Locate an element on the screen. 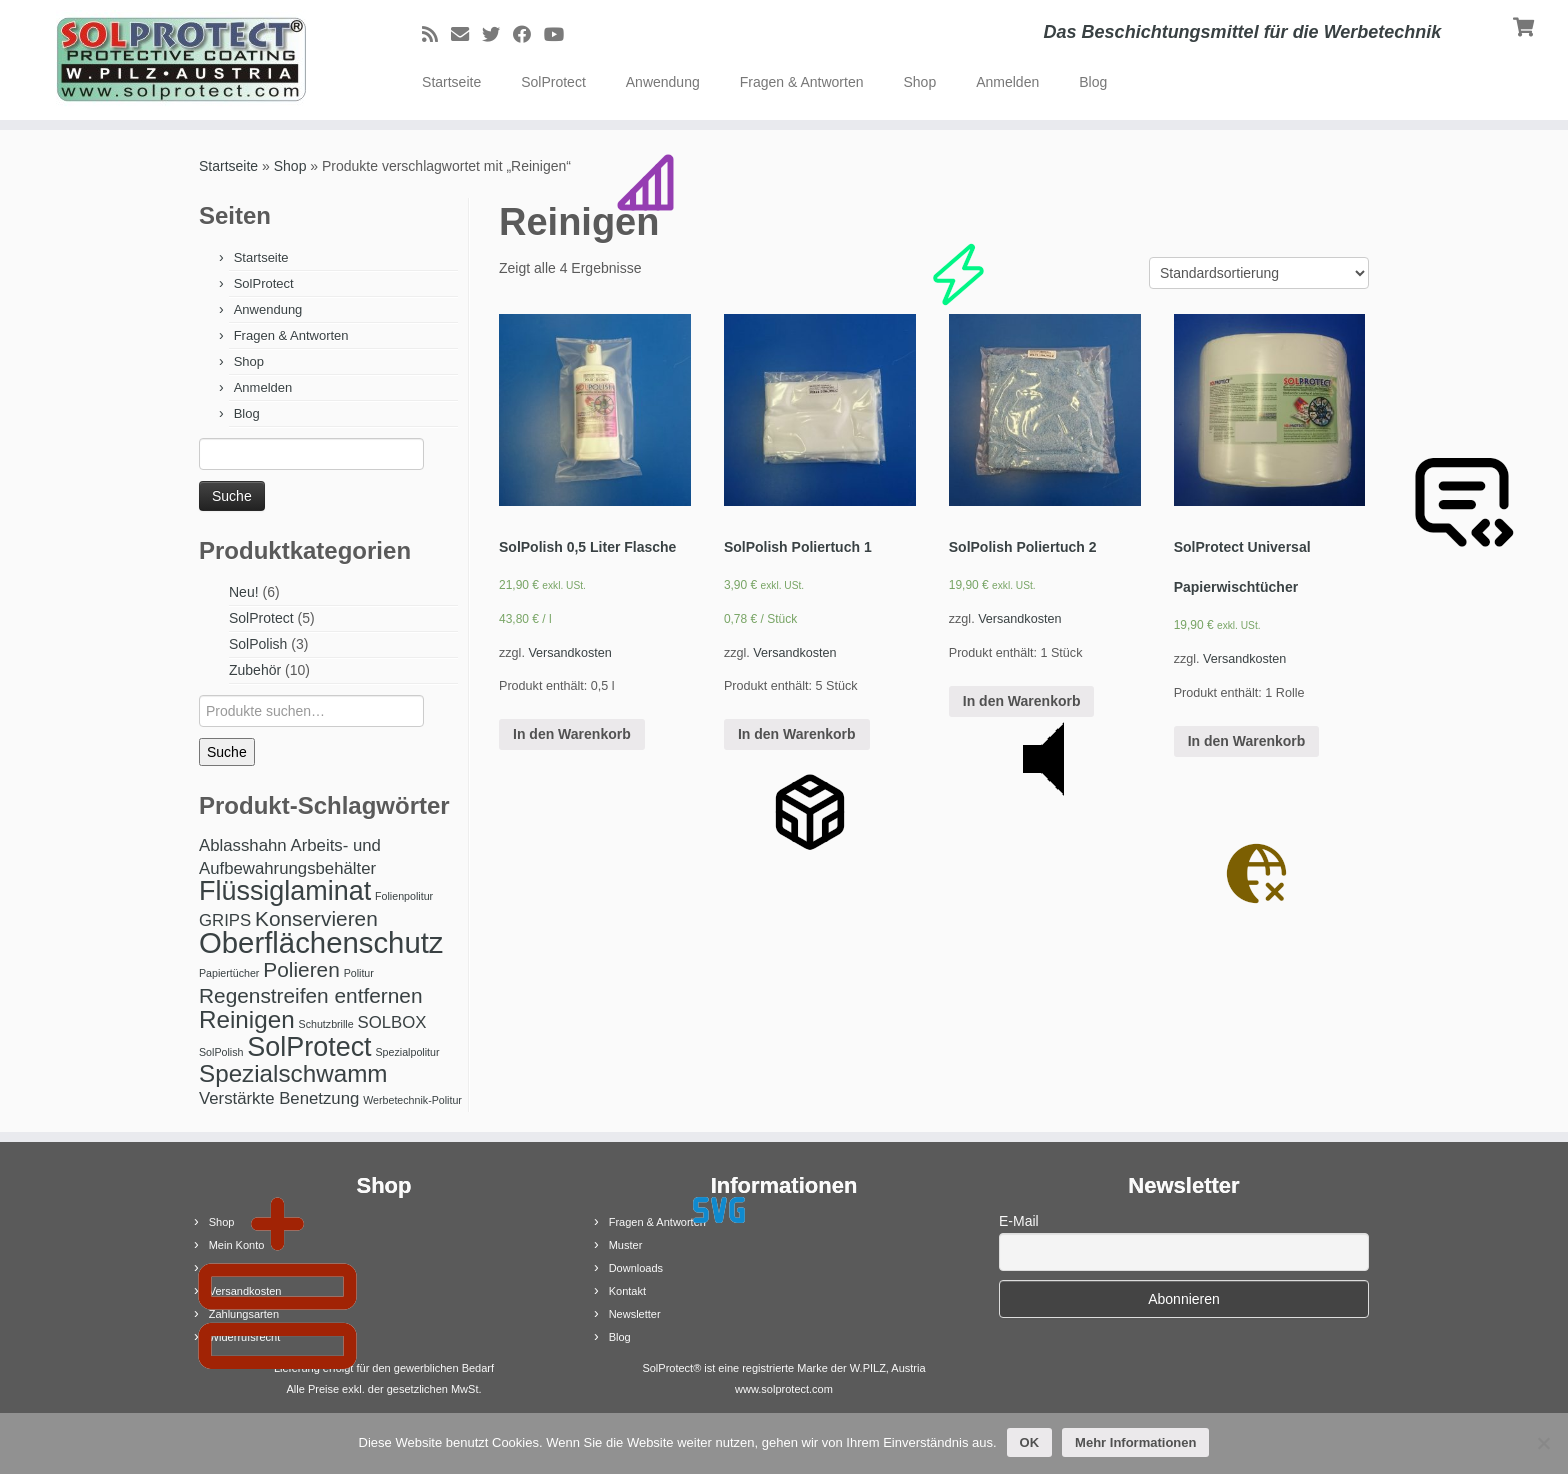 The height and width of the screenshot is (1474, 1568). no internet connection is located at coordinates (1256, 873).